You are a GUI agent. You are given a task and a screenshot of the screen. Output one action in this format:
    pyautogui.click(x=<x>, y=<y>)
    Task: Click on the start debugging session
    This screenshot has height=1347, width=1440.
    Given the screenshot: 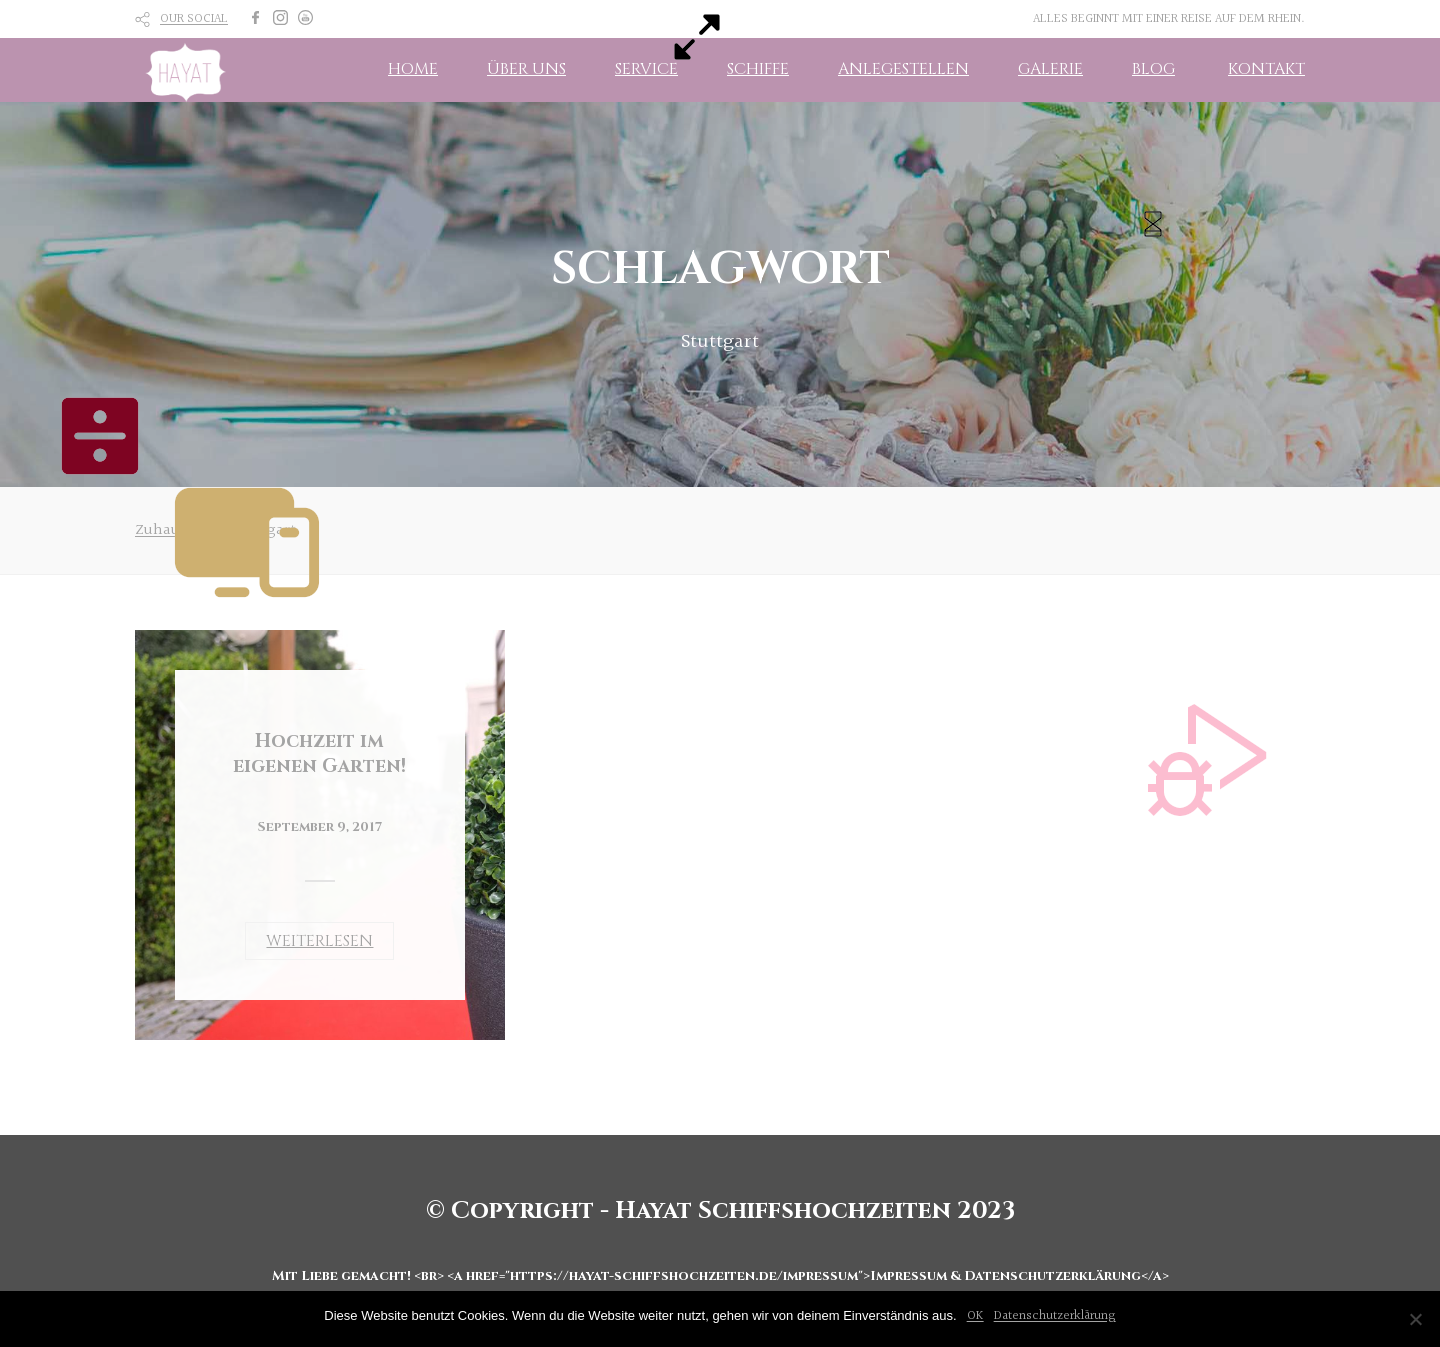 What is the action you would take?
    pyautogui.click(x=1212, y=752)
    